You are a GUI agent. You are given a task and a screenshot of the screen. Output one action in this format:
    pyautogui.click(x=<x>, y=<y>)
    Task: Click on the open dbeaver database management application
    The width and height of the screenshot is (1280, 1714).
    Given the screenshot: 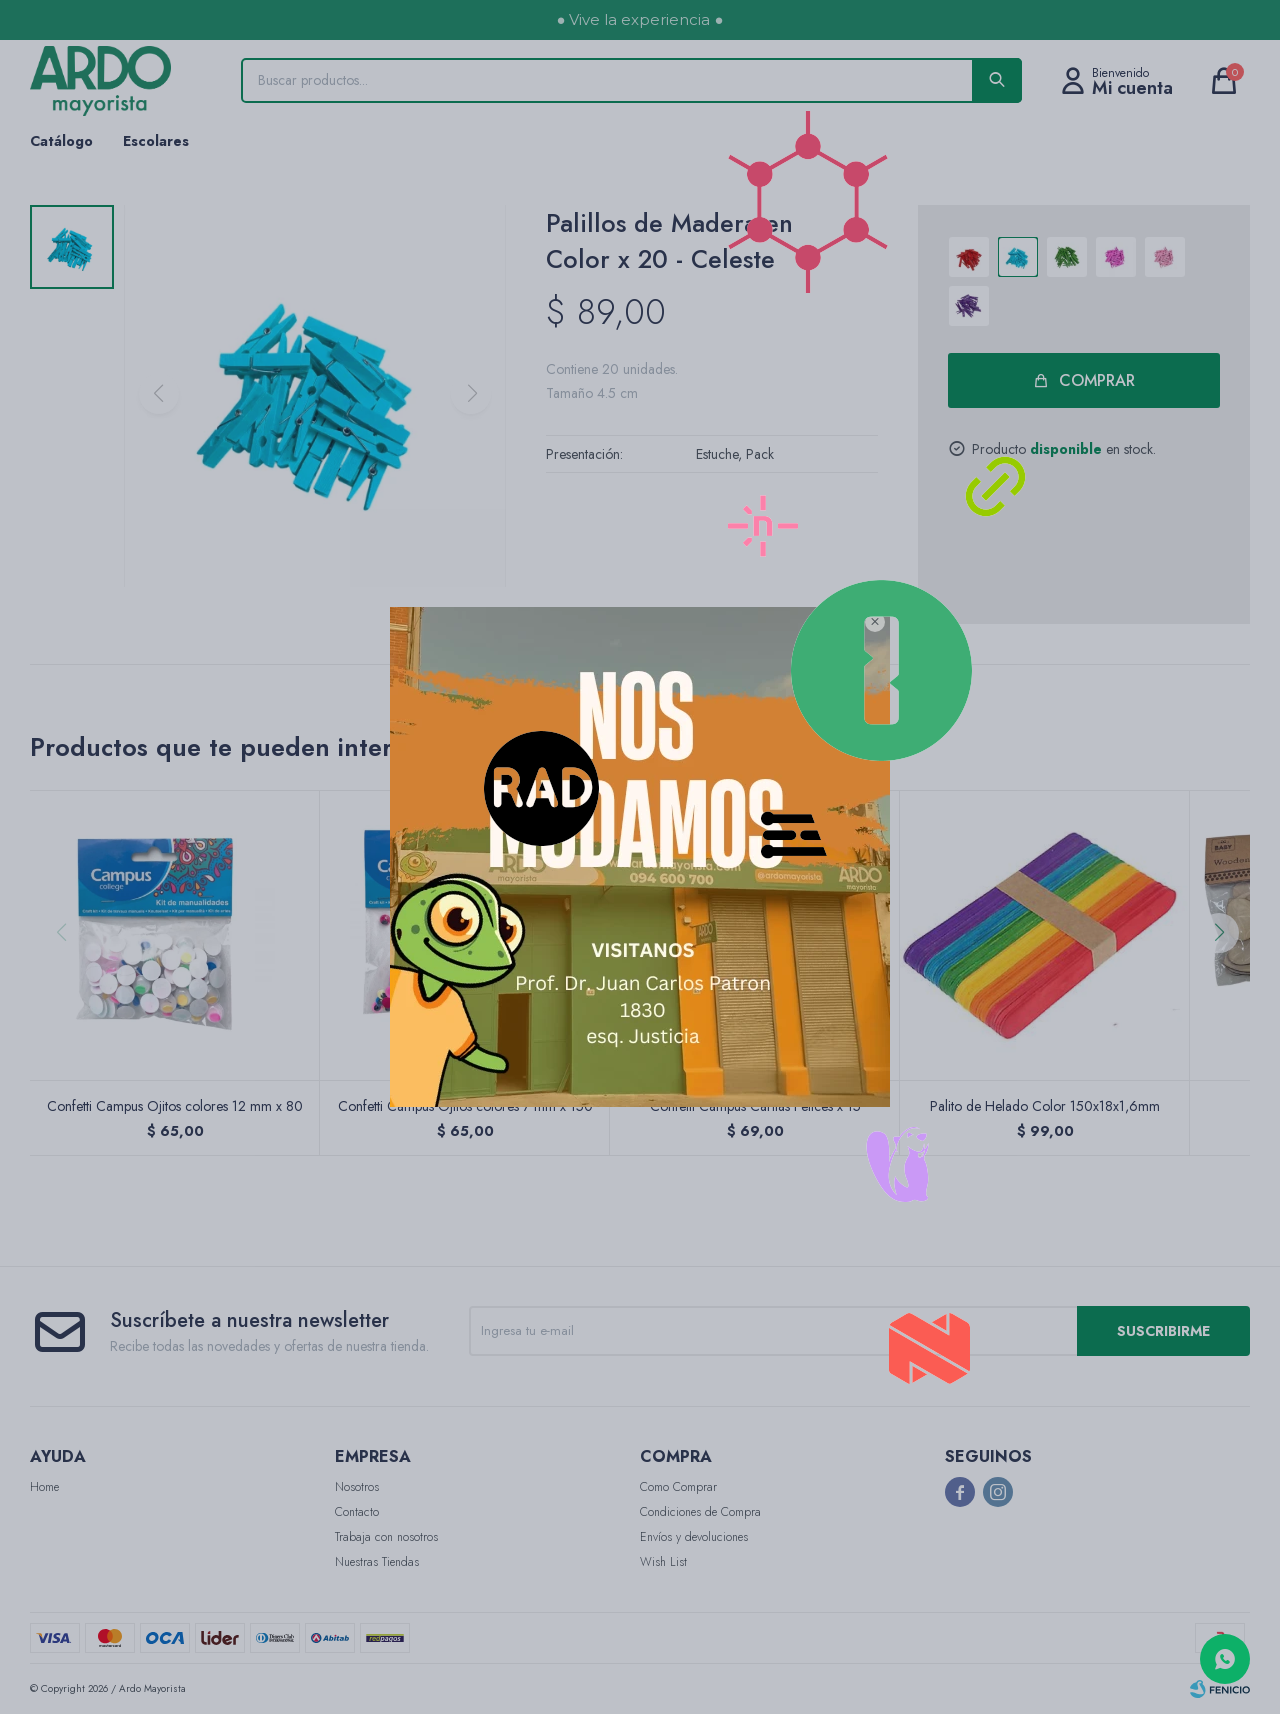 What is the action you would take?
    pyautogui.click(x=897, y=1164)
    